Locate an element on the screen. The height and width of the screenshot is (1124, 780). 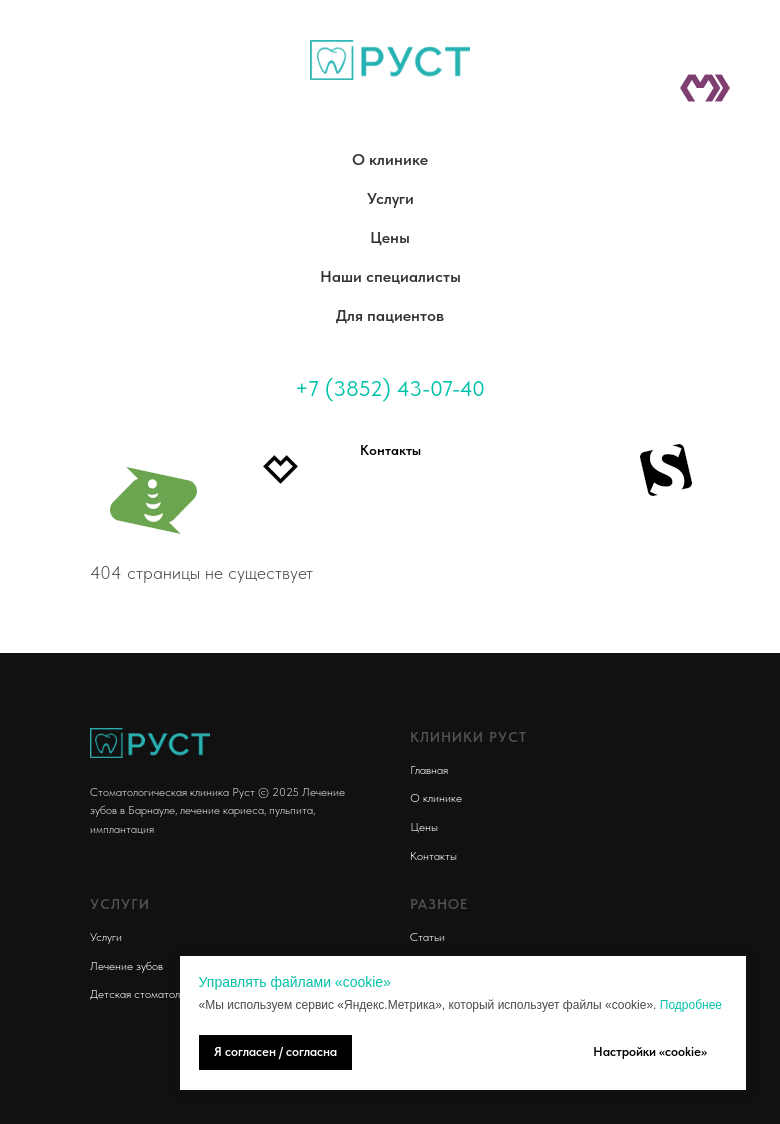
visit smashing magazine website is located at coordinates (666, 470).